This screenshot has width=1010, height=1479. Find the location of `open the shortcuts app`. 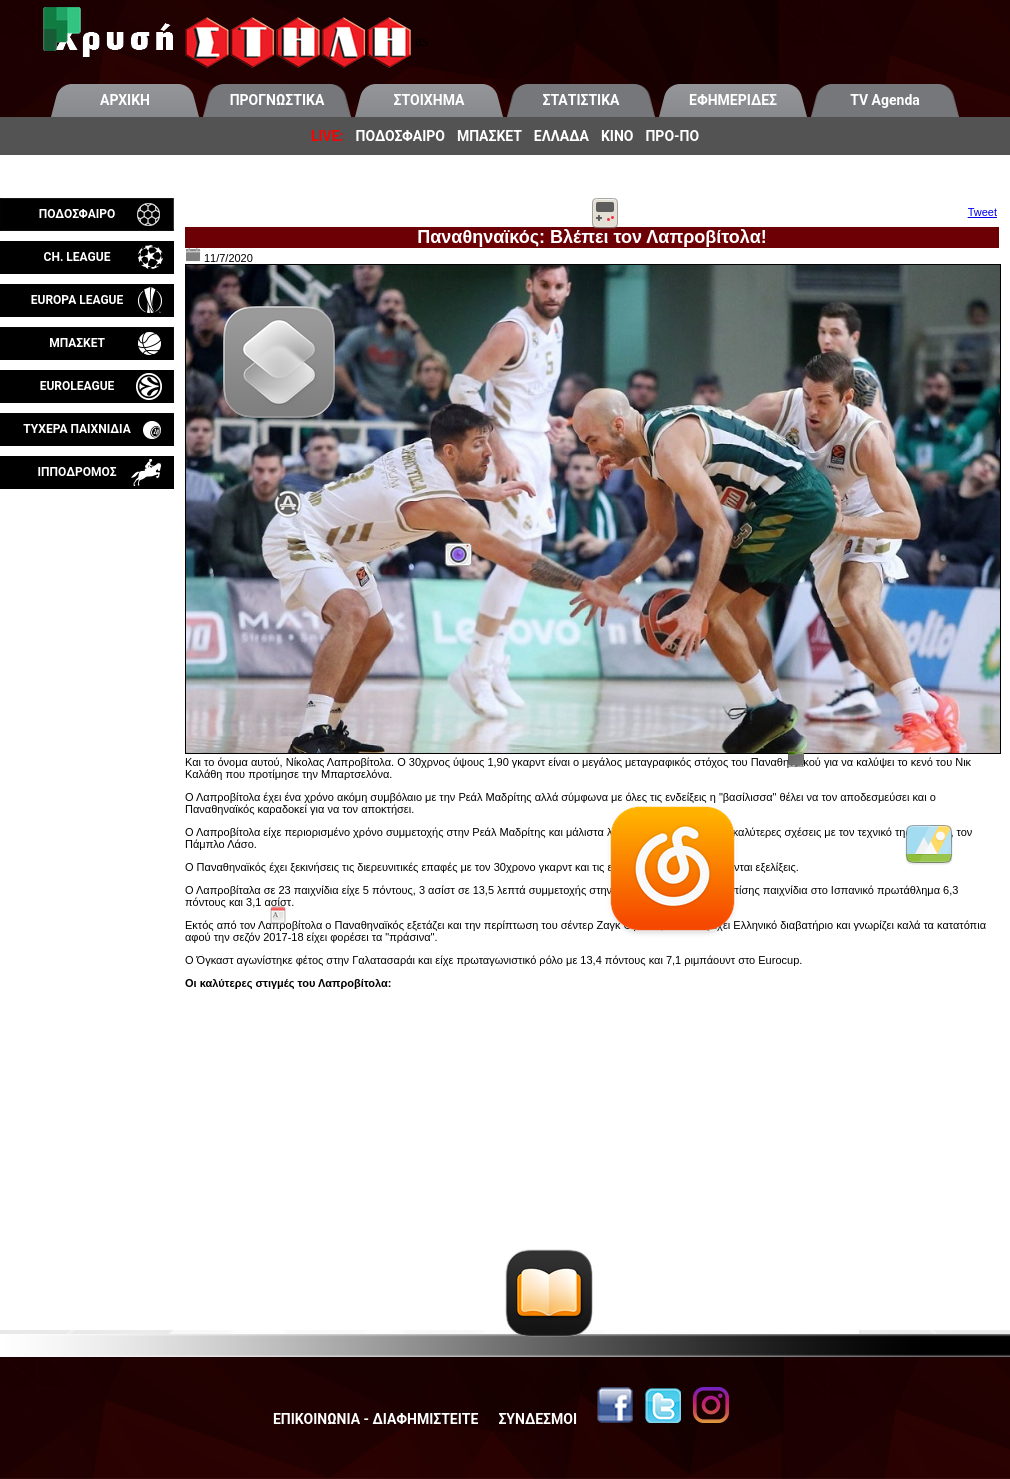

open the shortcuts app is located at coordinates (279, 362).